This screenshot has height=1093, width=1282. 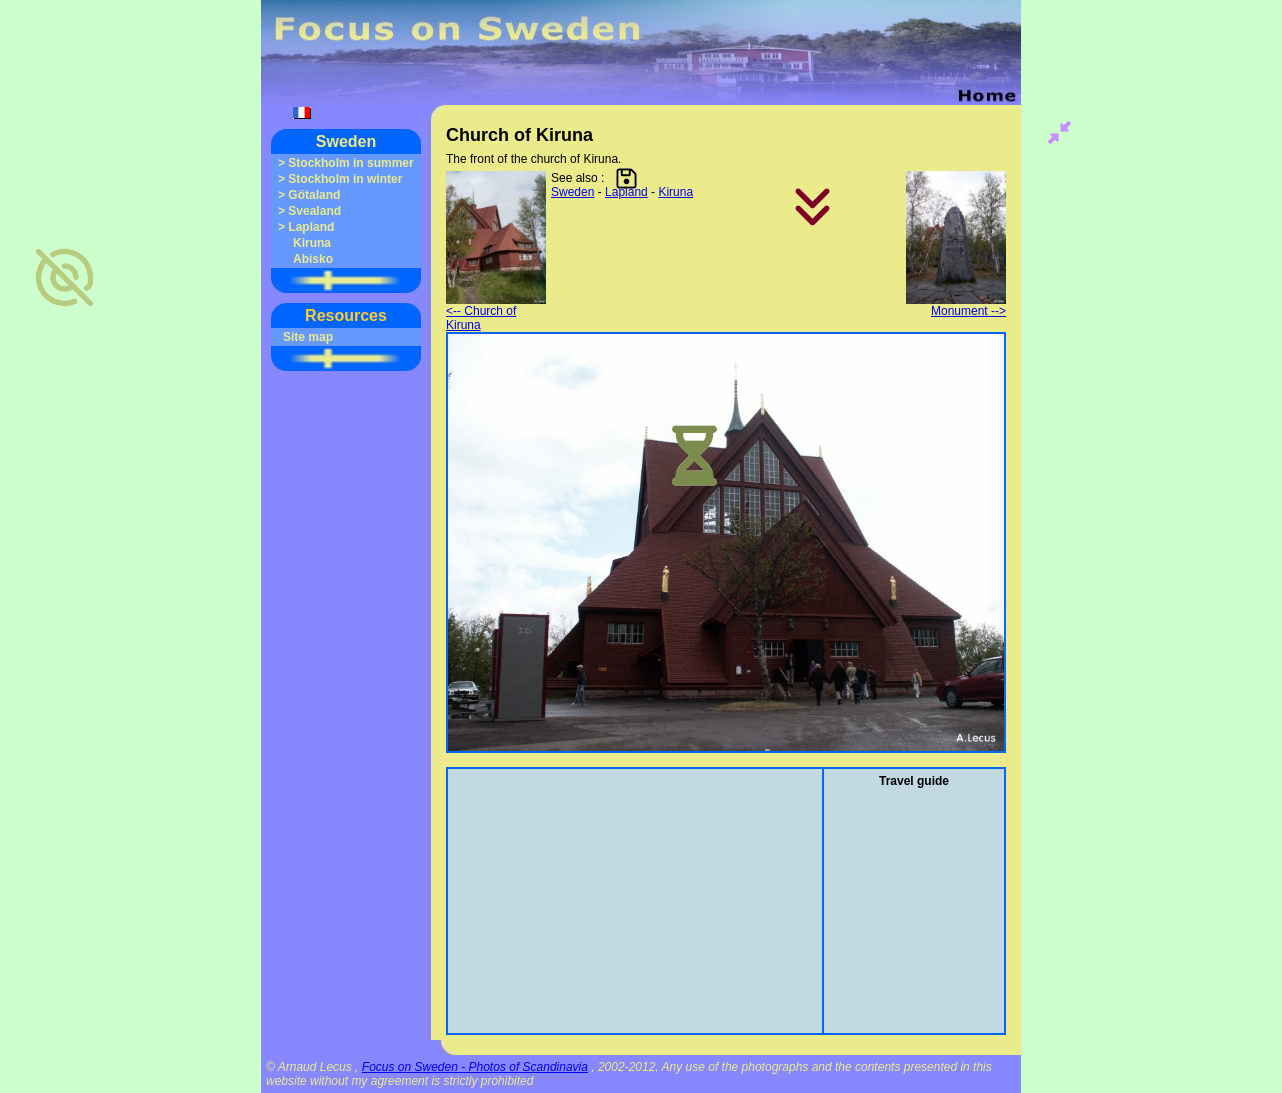 What do you see at coordinates (626, 178) in the screenshot?
I see `save current file or document` at bounding box center [626, 178].